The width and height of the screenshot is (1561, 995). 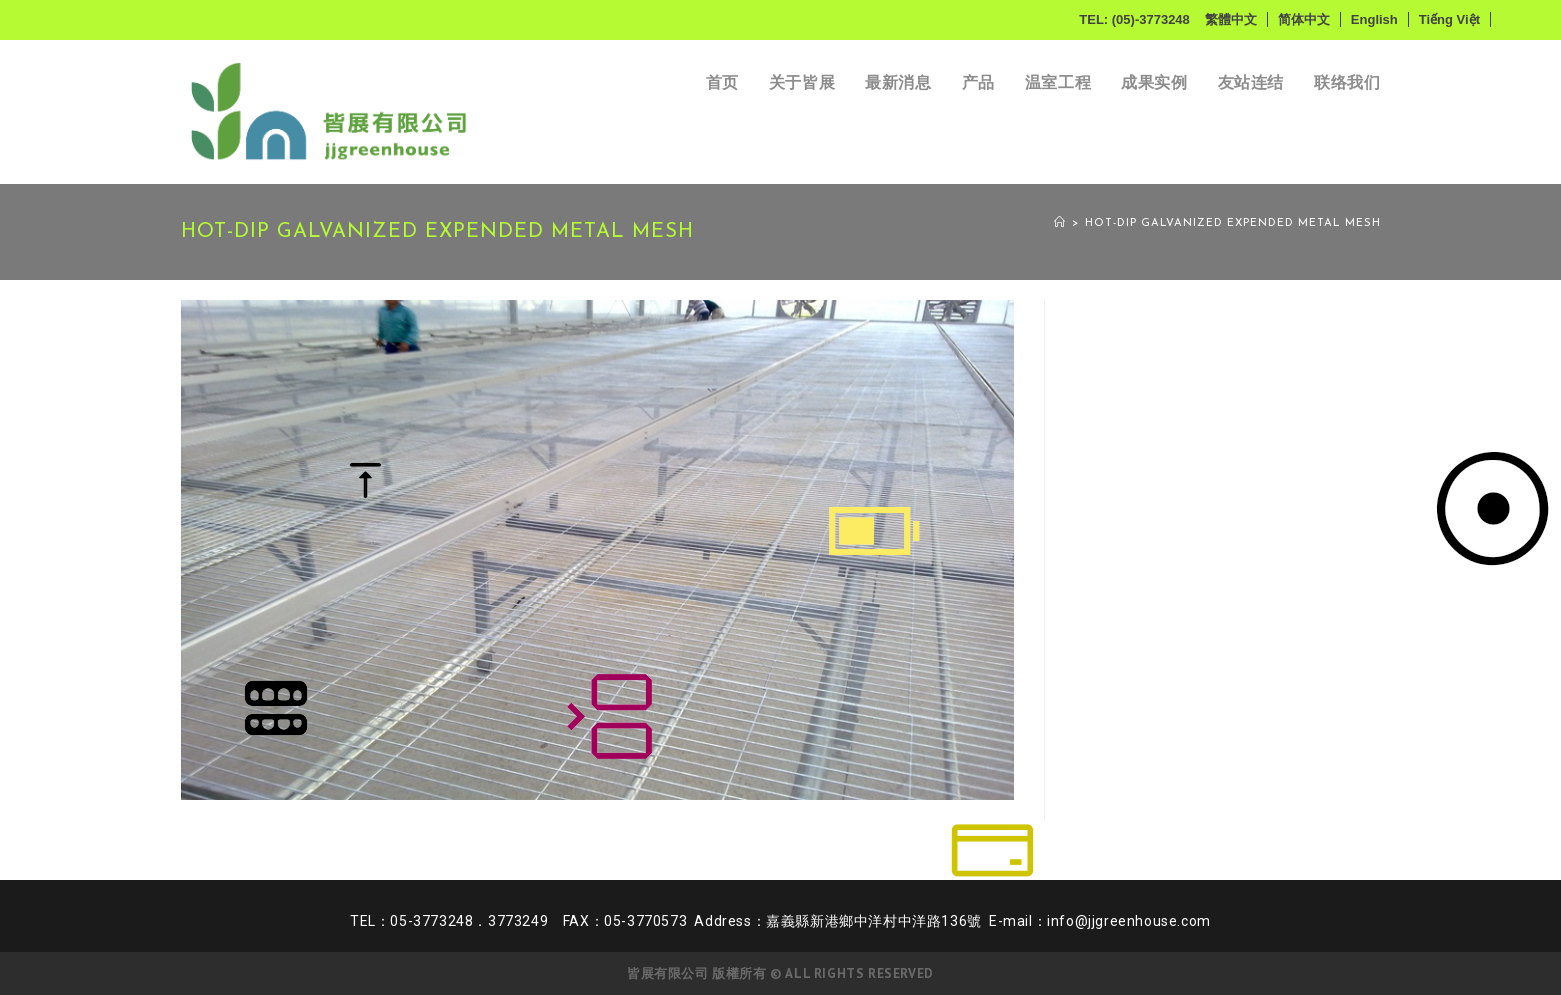 What do you see at coordinates (276, 708) in the screenshot?
I see `access dental or oral health features` at bounding box center [276, 708].